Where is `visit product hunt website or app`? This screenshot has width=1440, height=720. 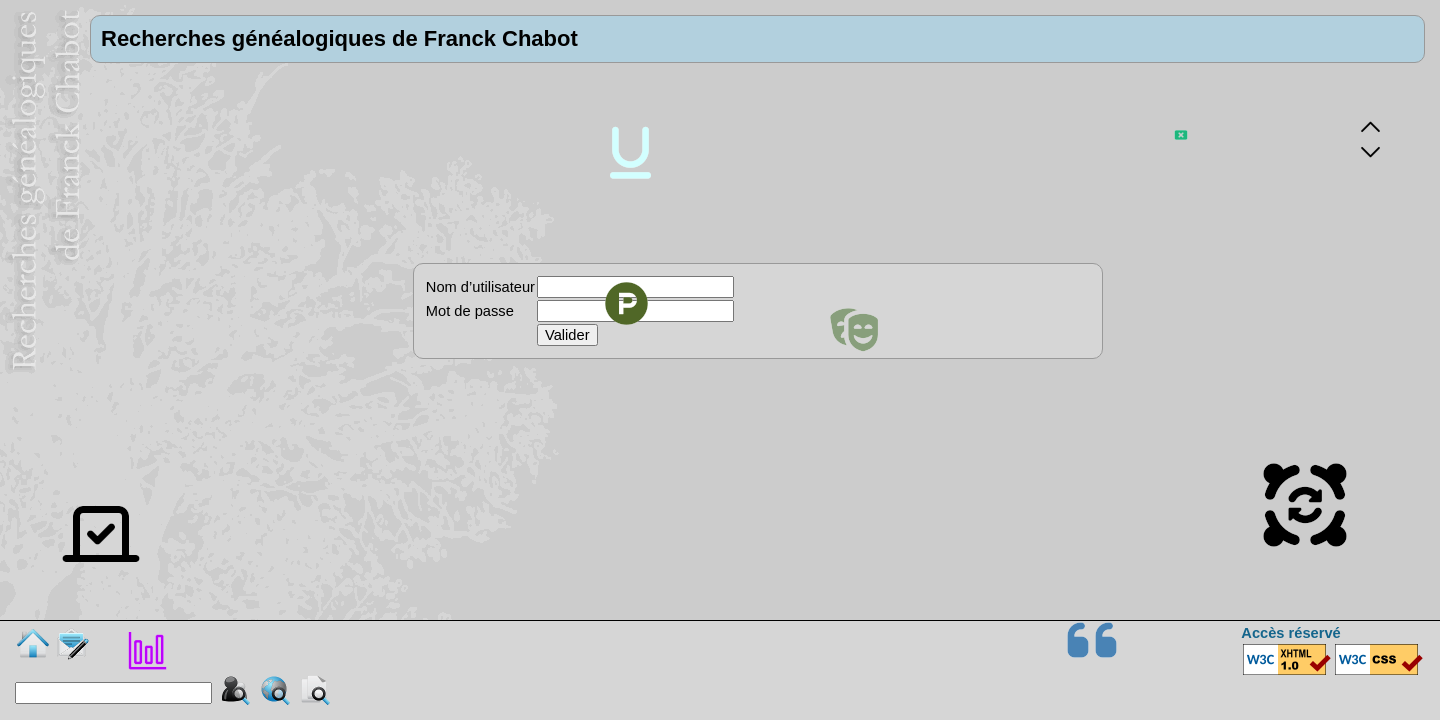 visit product hunt website or app is located at coordinates (626, 303).